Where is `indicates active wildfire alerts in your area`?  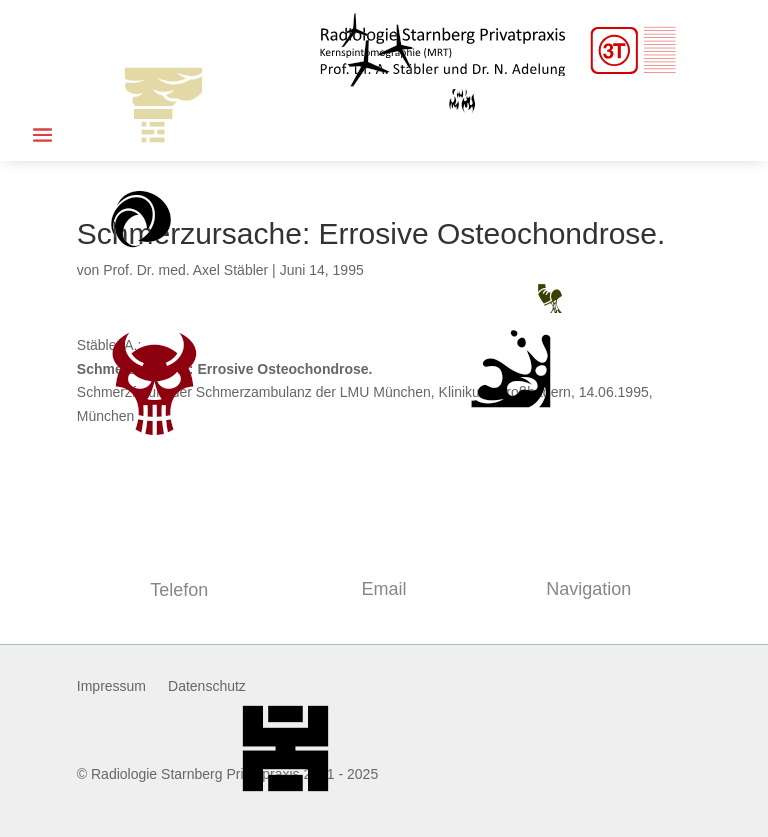 indicates active wildfire alerts in your area is located at coordinates (462, 102).